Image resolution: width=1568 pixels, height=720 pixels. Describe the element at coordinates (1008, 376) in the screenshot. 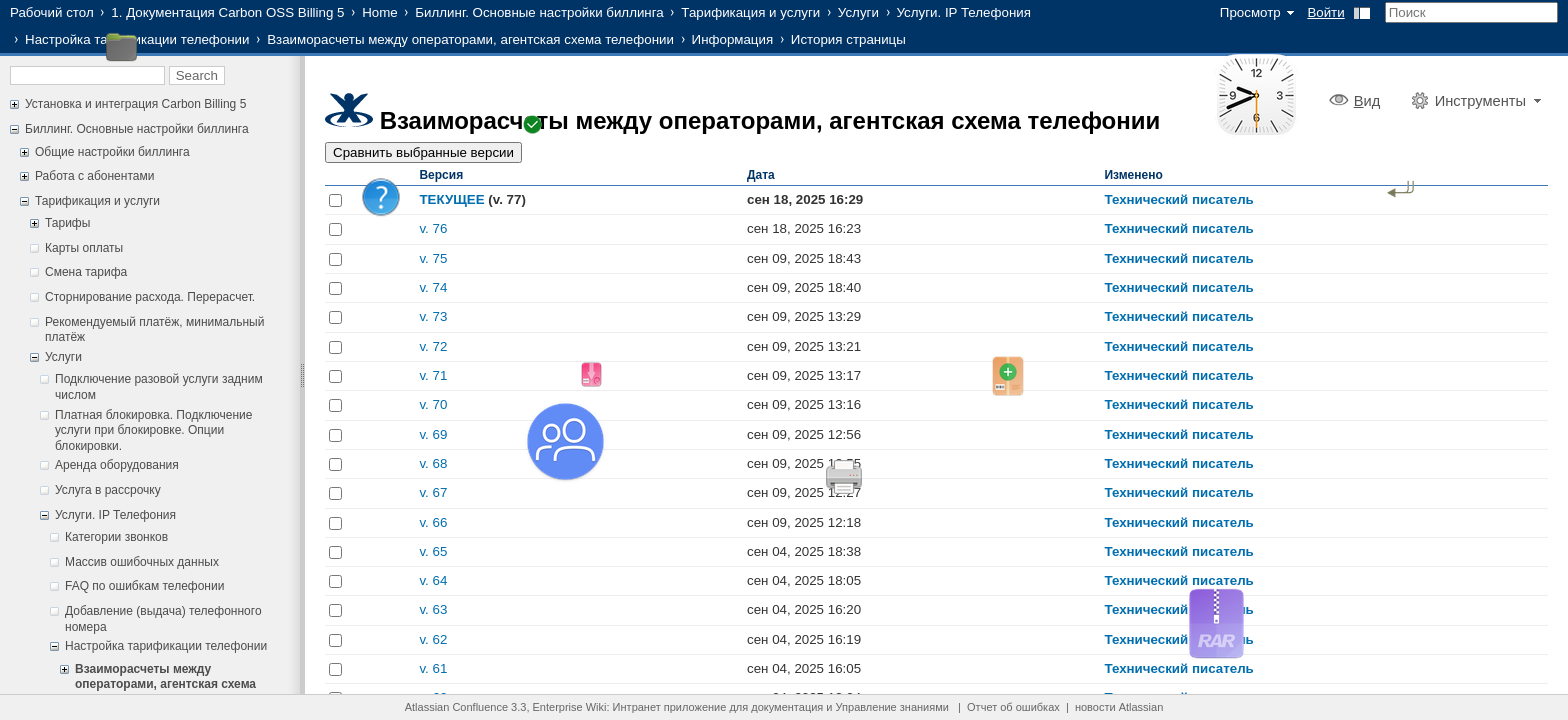

I see `add a new package to install queue` at that location.